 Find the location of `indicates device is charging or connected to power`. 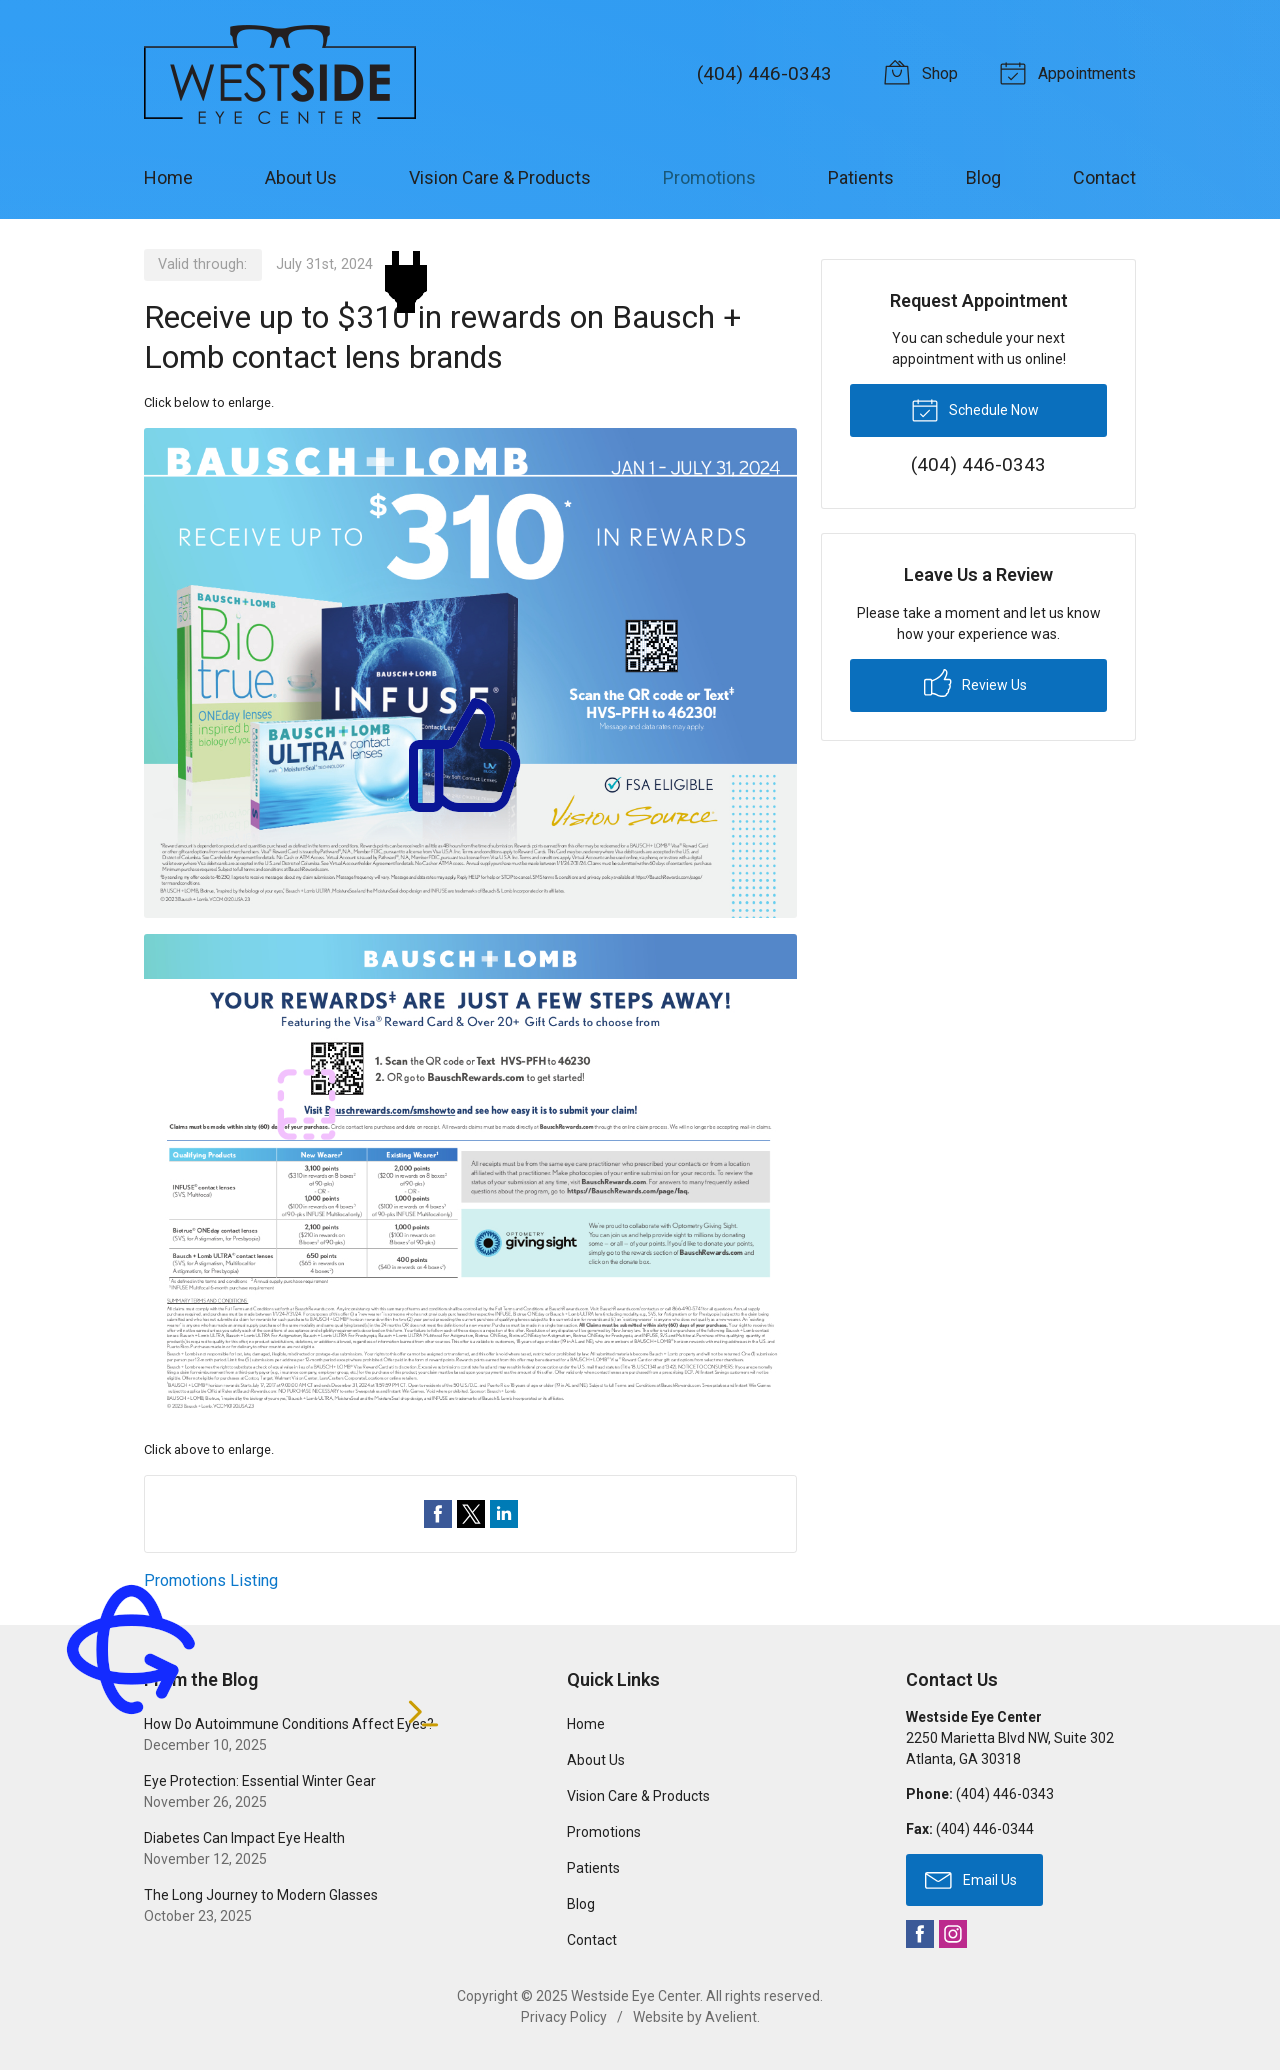

indicates device is charging or connected to power is located at coordinates (406, 282).